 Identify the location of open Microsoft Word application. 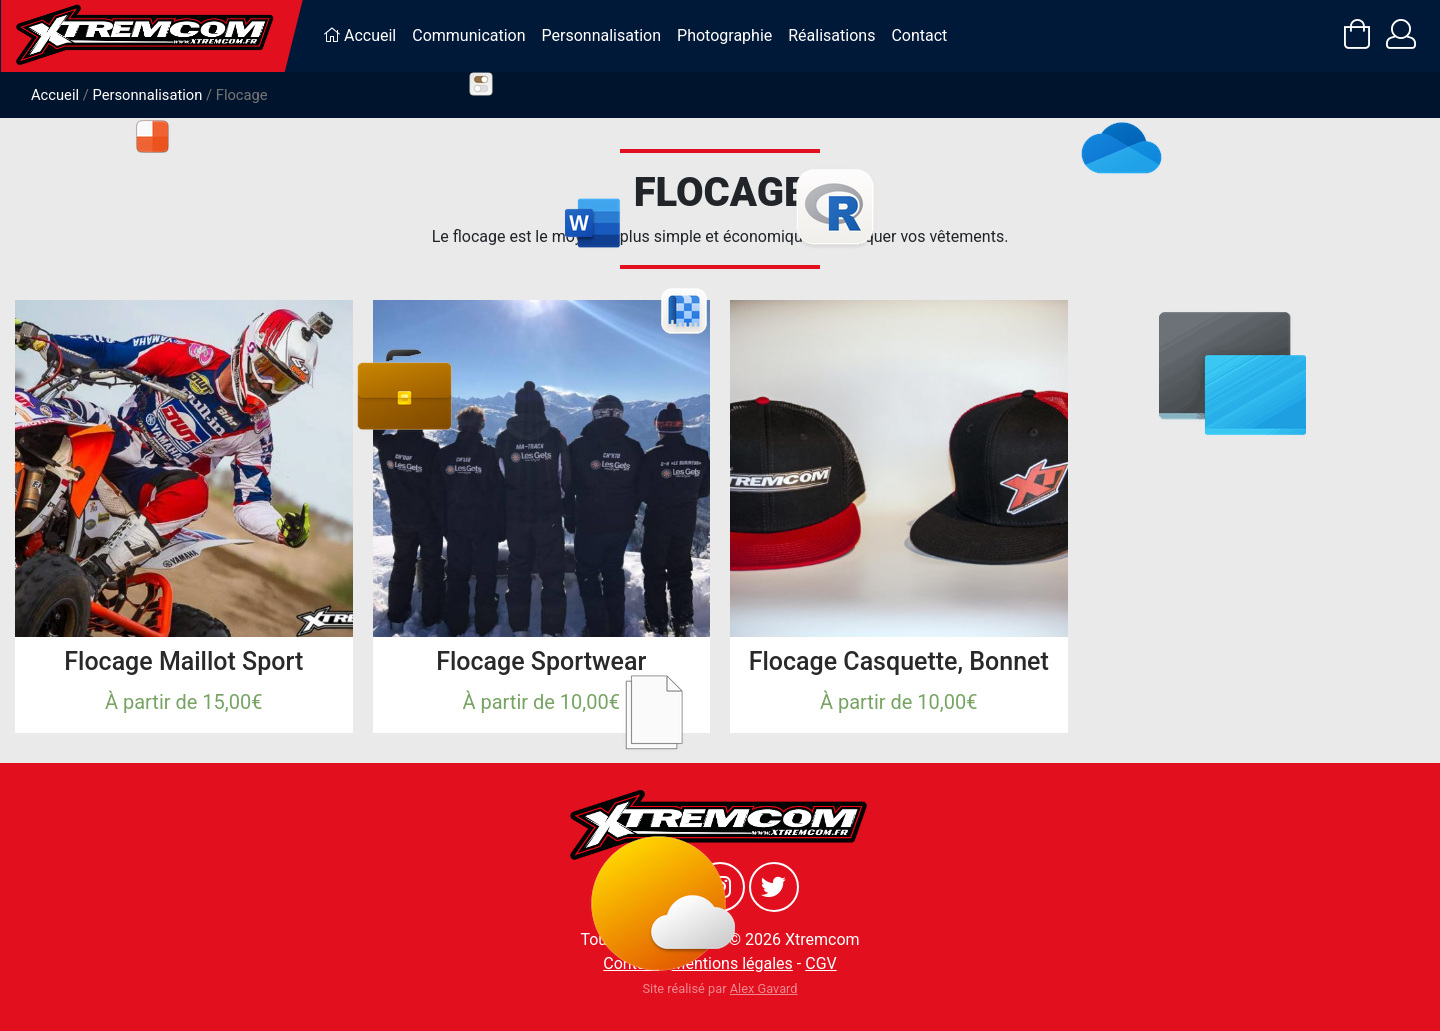
(593, 223).